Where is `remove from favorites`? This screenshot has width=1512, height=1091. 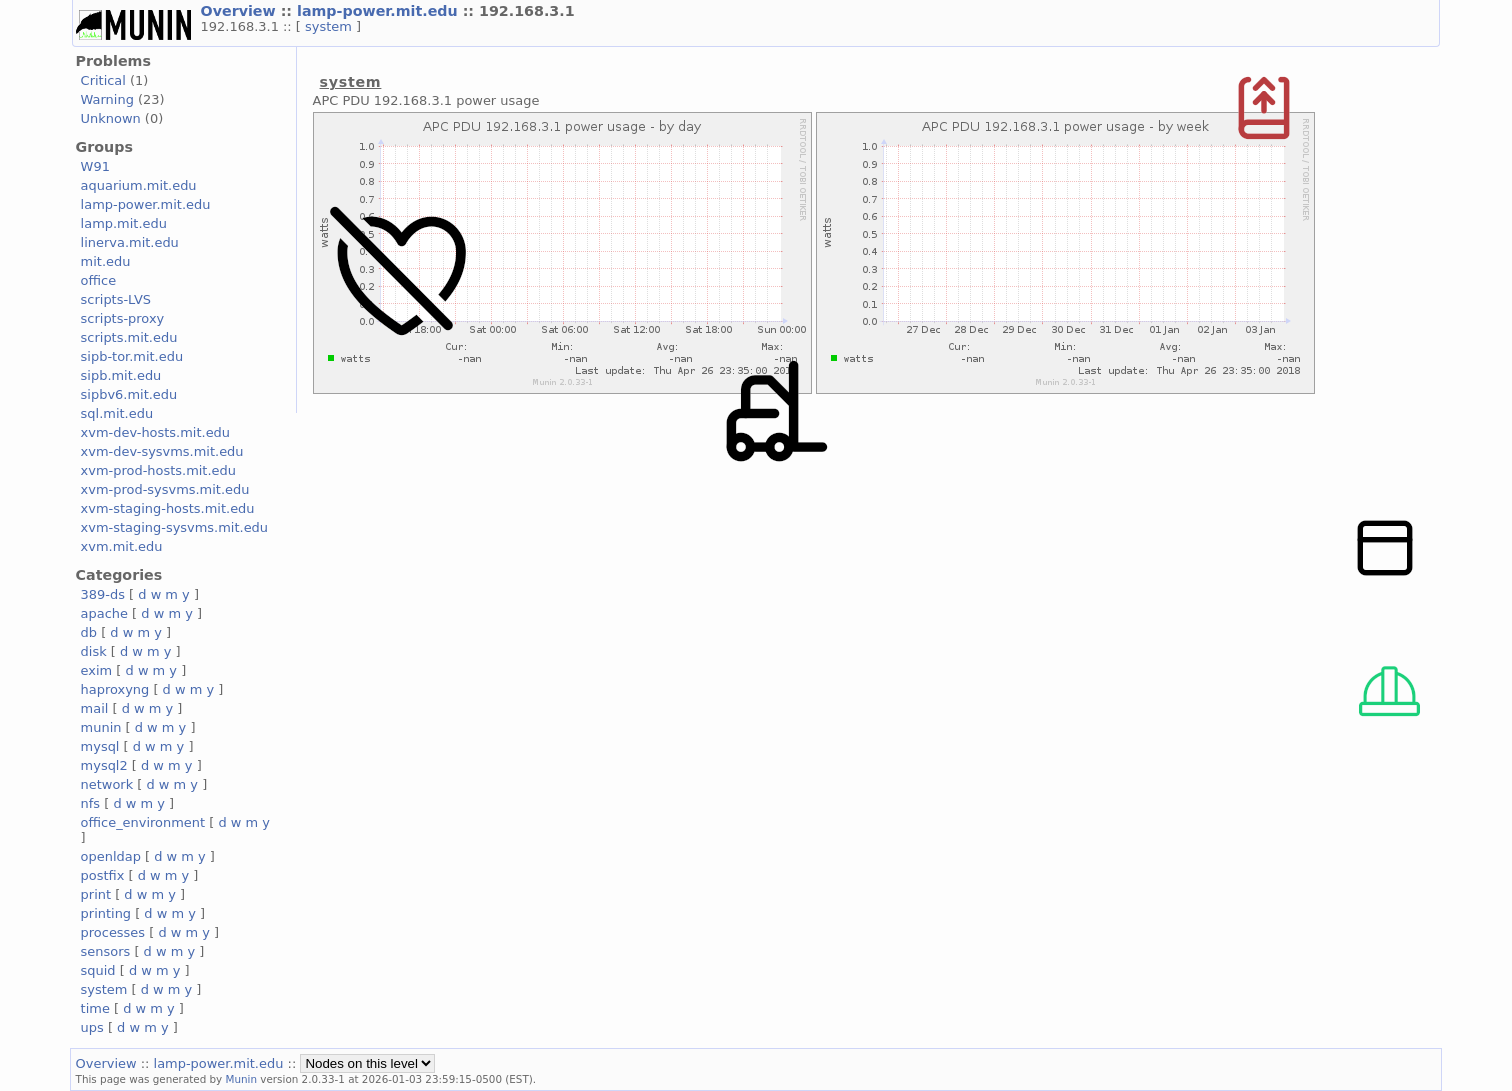 remove from favorites is located at coordinates (398, 271).